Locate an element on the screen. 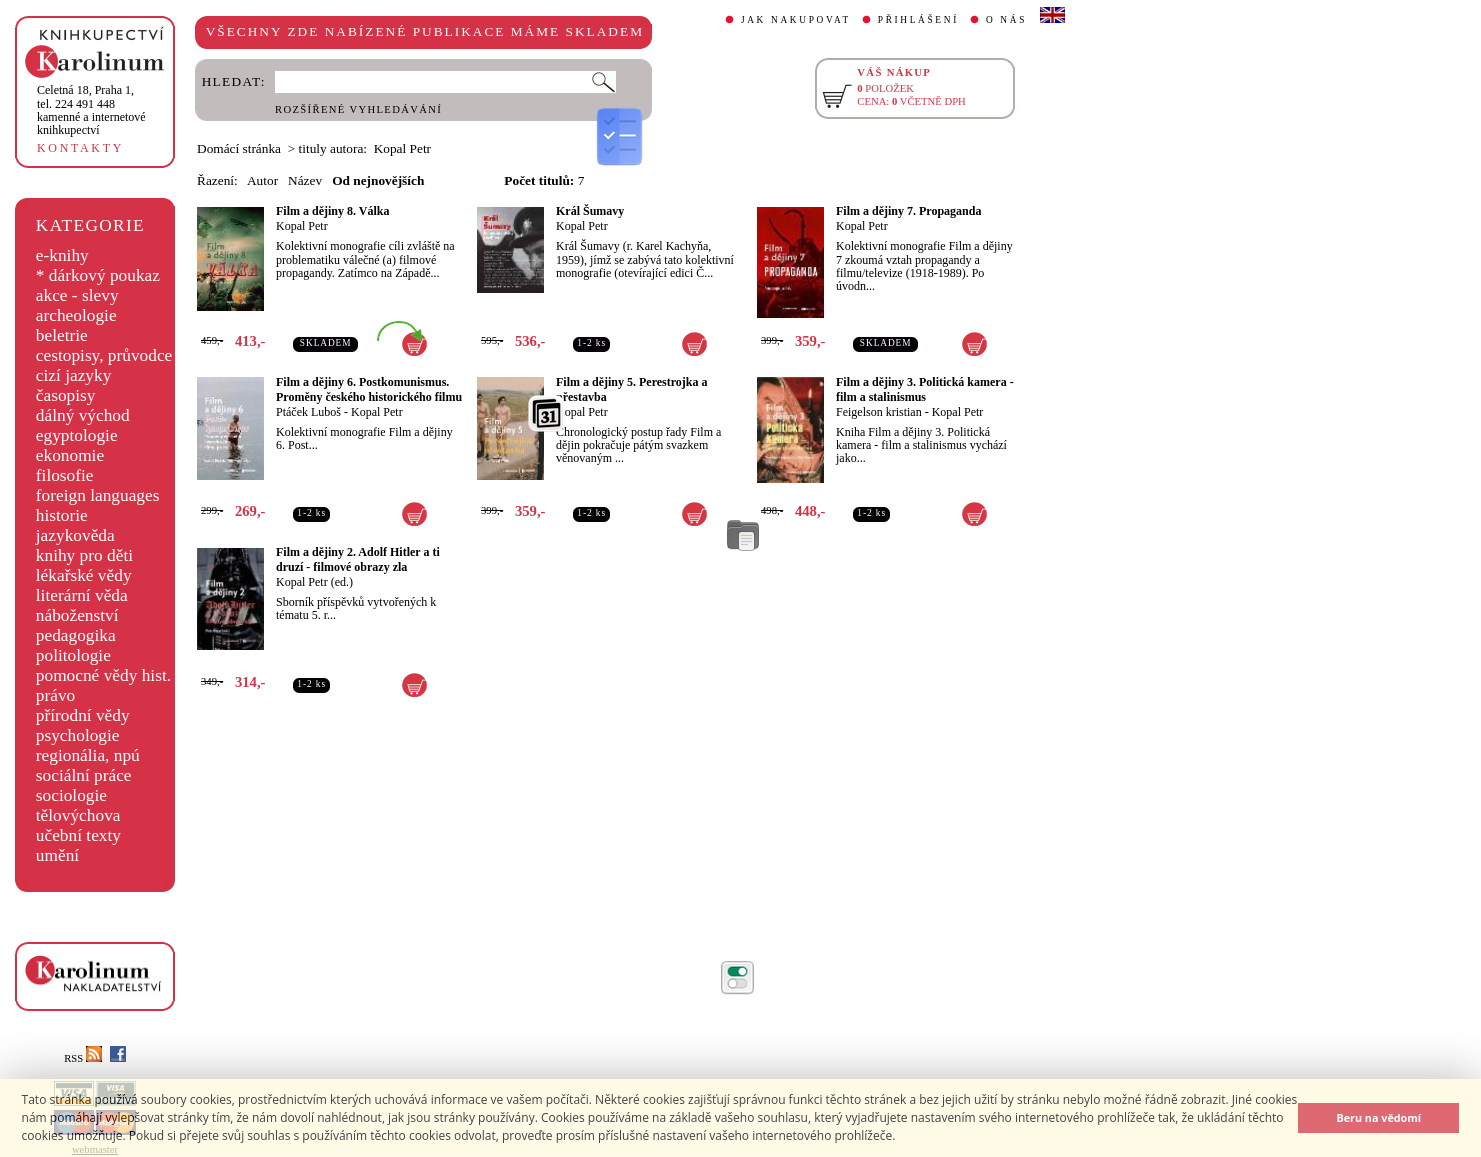 Image resolution: width=1481 pixels, height=1157 pixels. open system tweaks or settings customization is located at coordinates (737, 977).